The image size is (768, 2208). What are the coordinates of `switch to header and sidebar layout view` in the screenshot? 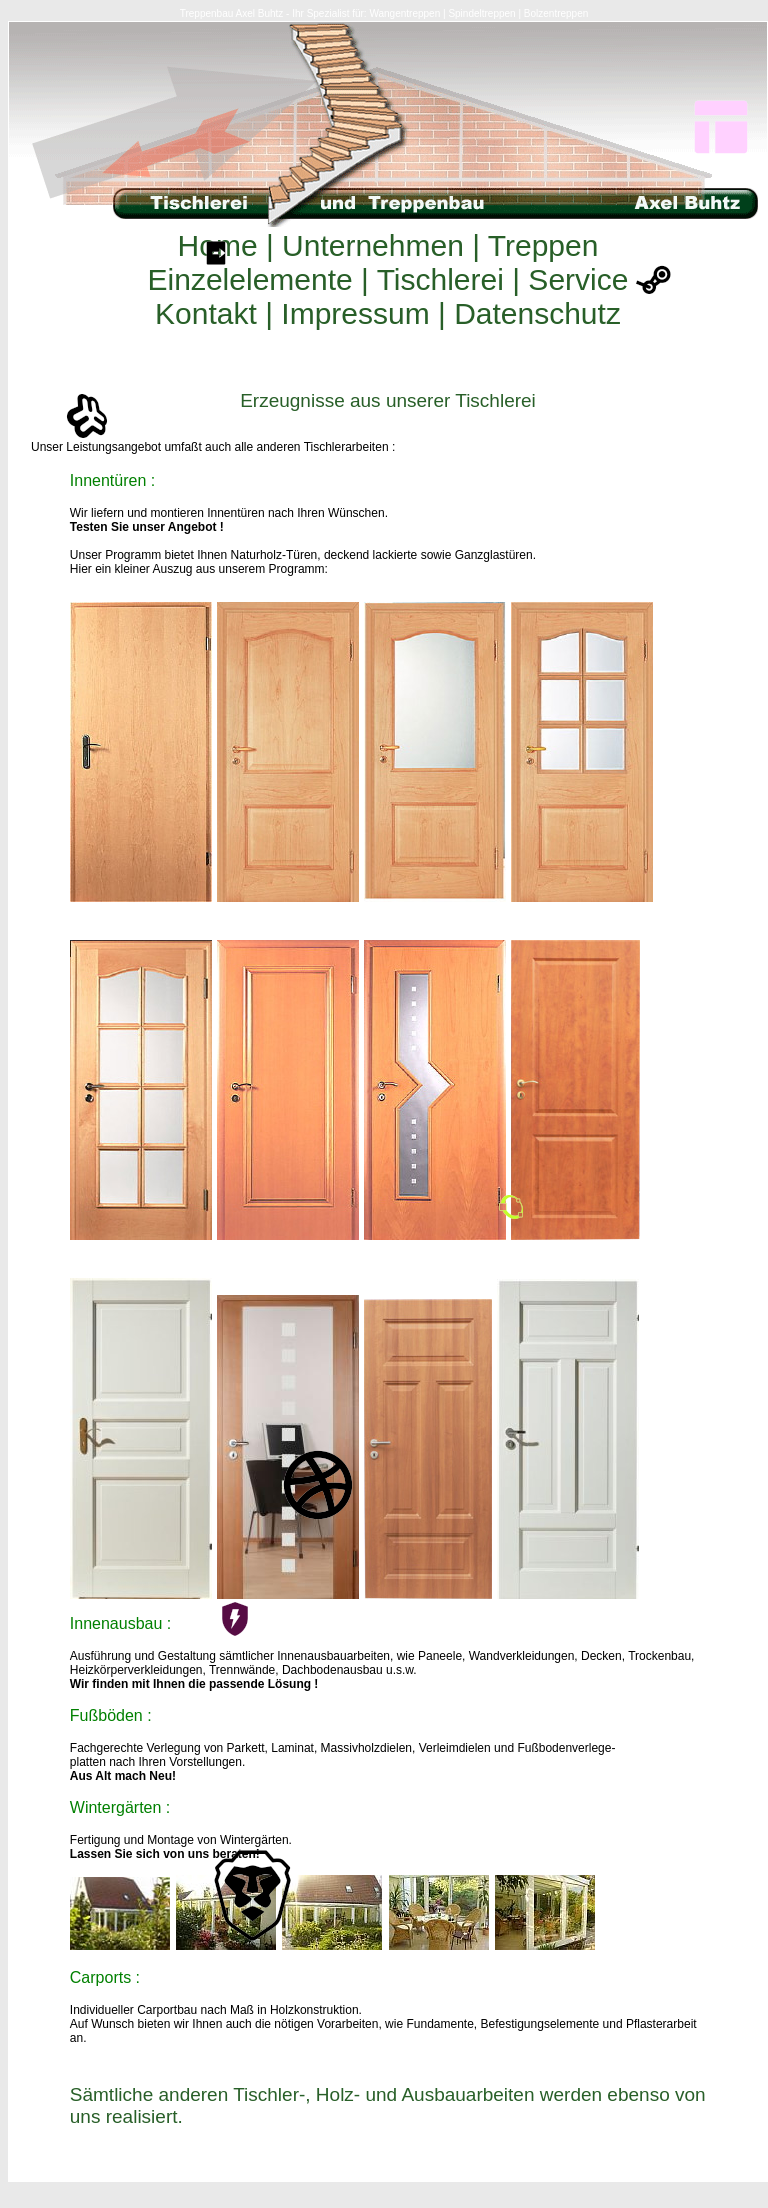 It's located at (721, 127).